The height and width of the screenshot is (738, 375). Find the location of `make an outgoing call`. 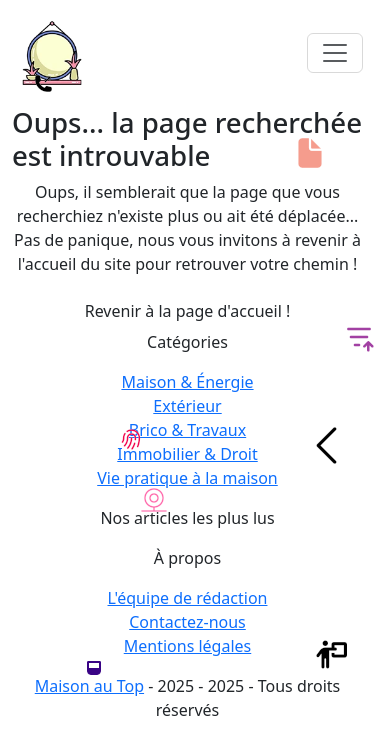

make an outgoing call is located at coordinates (43, 83).